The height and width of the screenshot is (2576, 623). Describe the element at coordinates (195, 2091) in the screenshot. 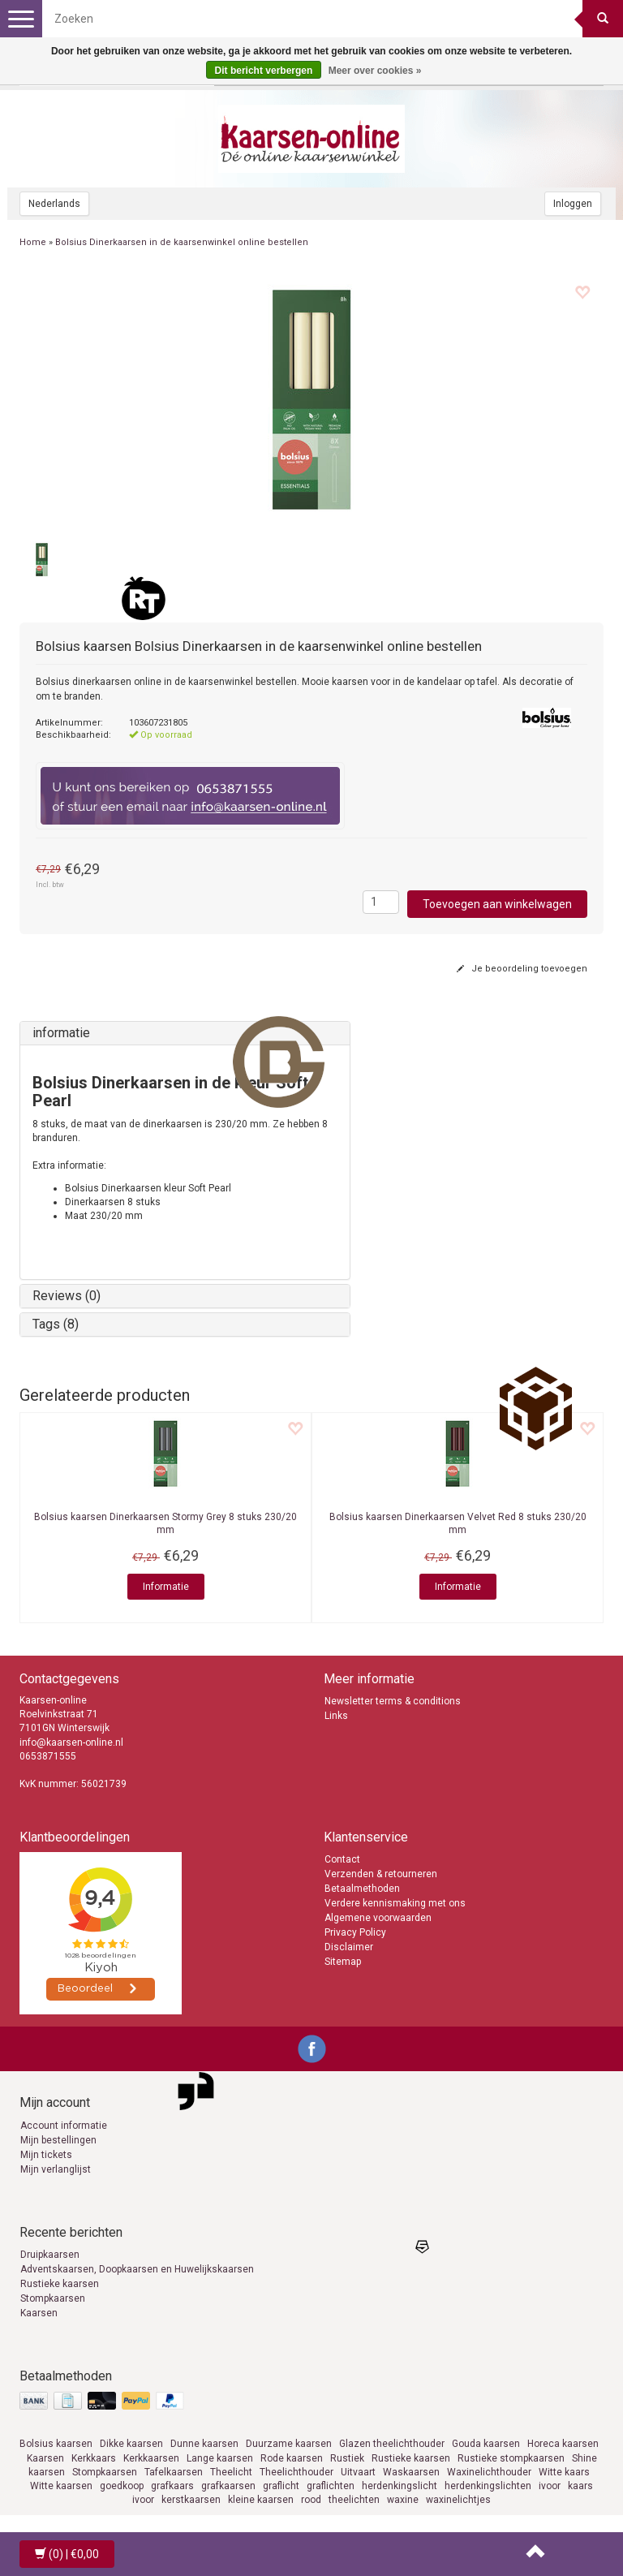

I see `visit glassdoor website` at that location.